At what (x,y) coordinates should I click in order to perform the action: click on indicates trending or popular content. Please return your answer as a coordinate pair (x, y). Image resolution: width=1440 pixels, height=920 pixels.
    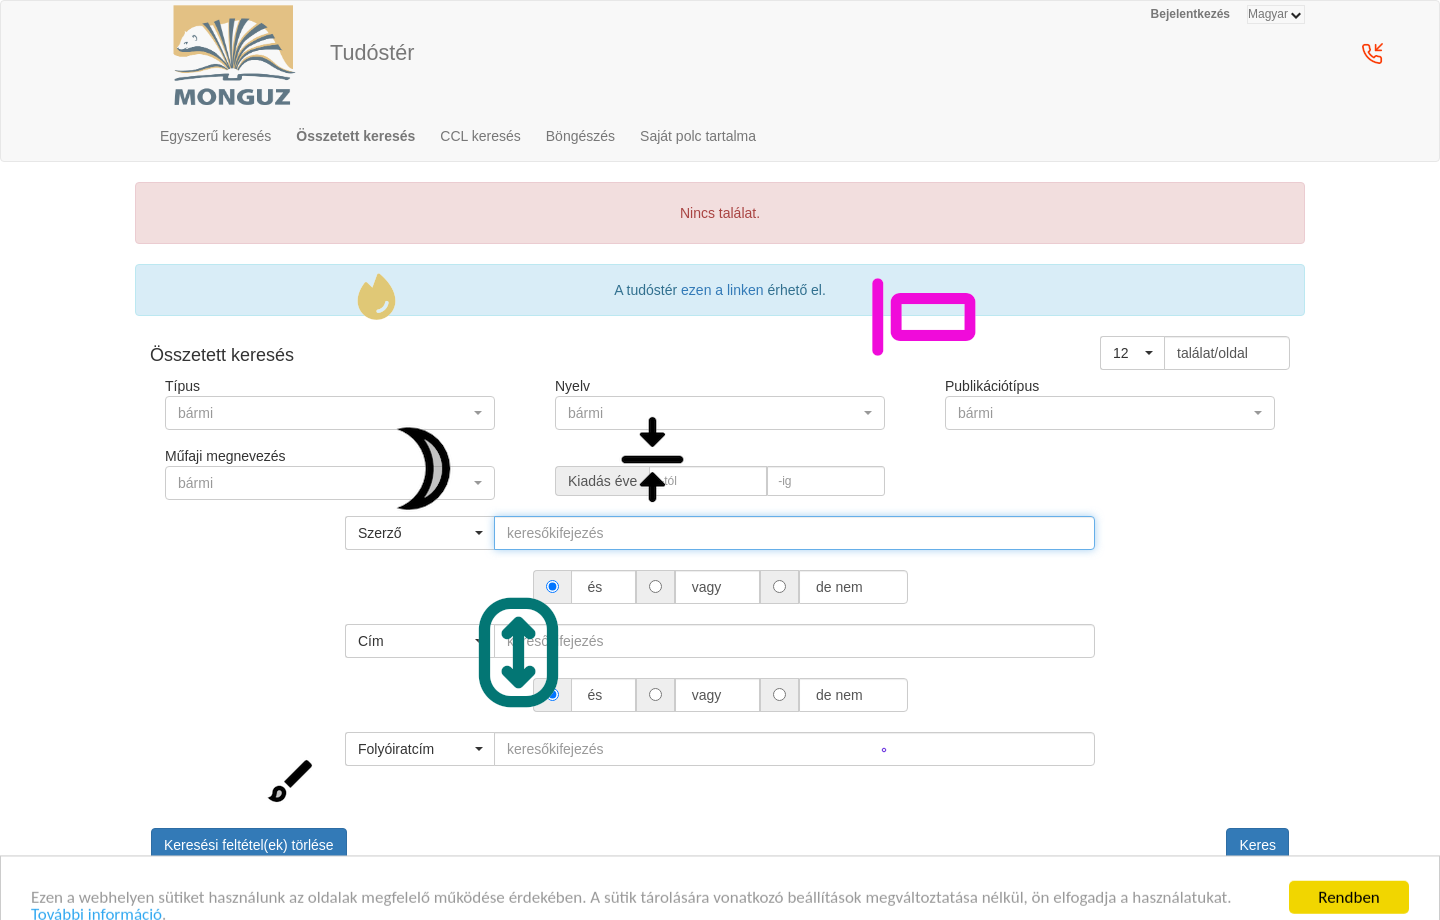
    Looking at the image, I should click on (376, 297).